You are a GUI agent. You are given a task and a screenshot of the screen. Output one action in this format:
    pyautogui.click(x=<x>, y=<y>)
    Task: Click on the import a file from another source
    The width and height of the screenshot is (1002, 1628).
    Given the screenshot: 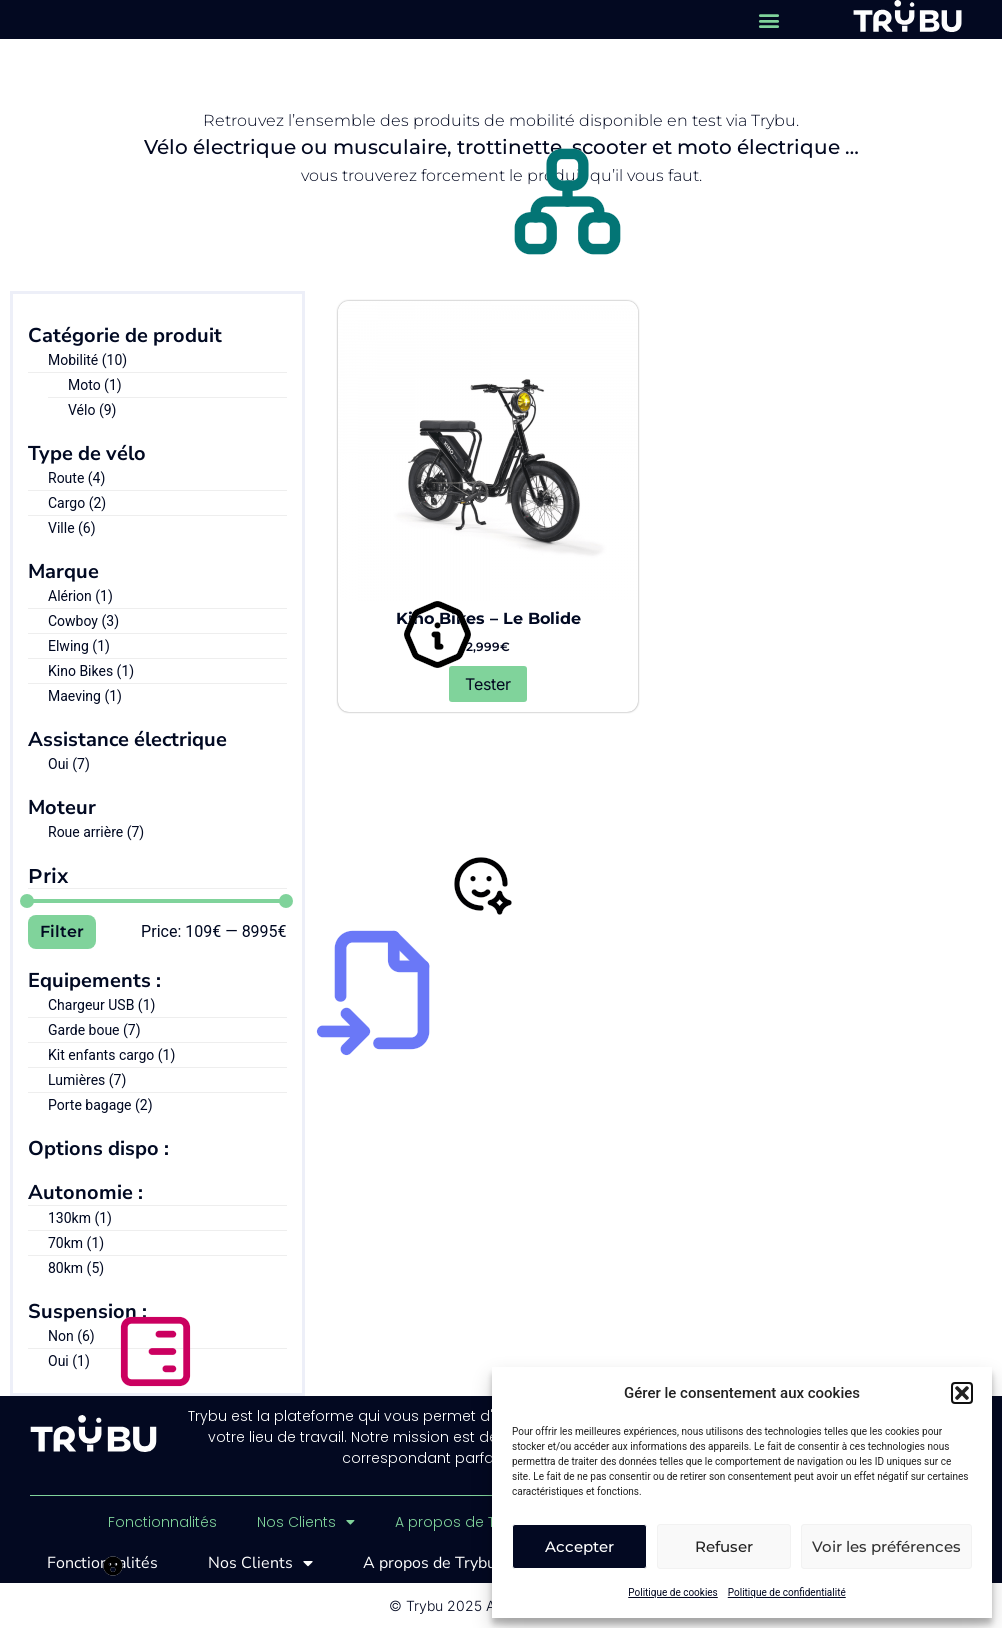 What is the action you would take?
    pyautogui.click(x=382, y=990)
    